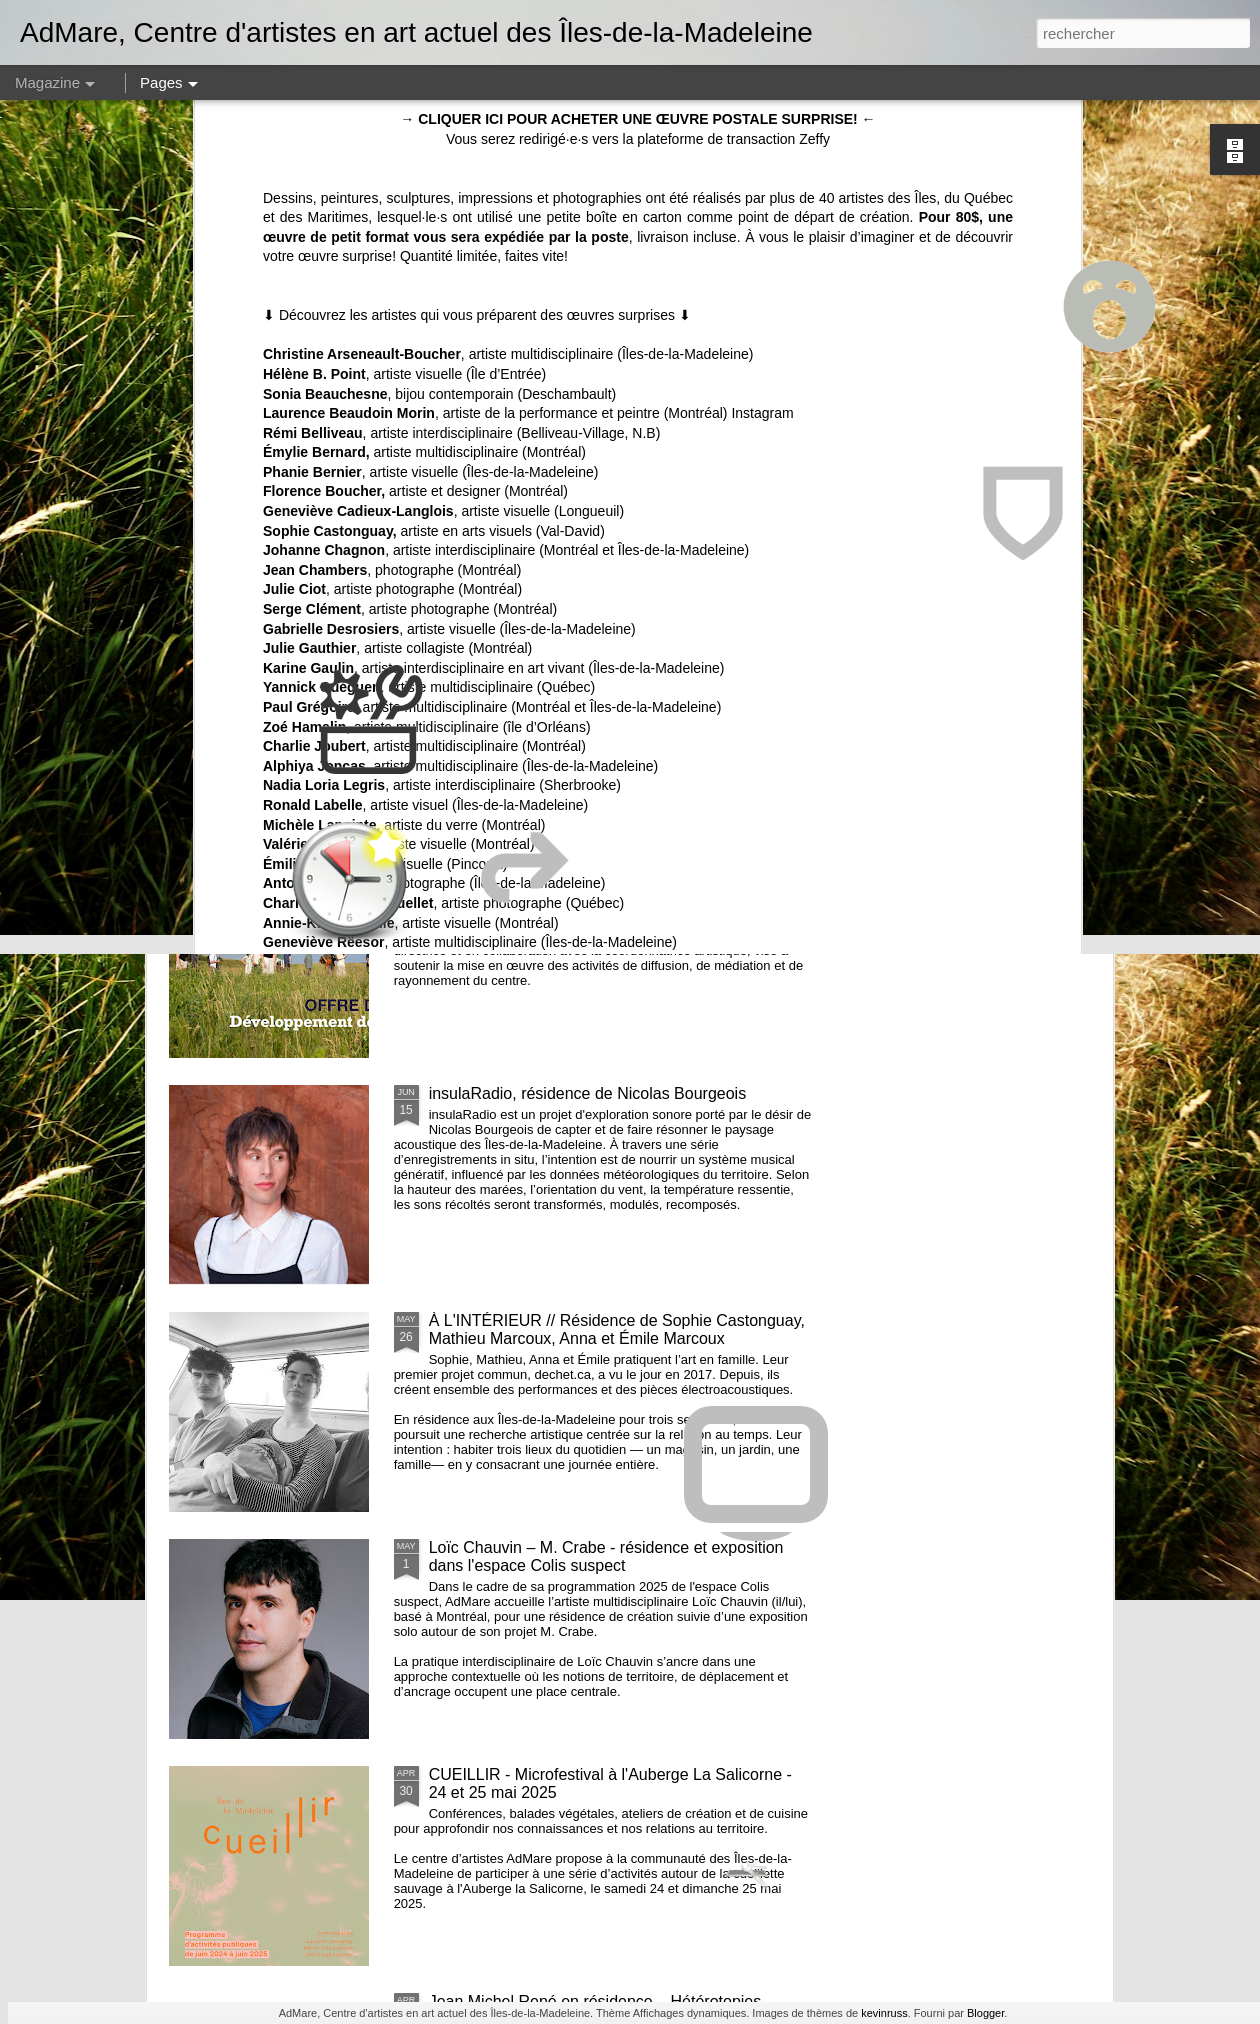  Describe the element at coordinates (352, 879) in the screenshot. I see `create a new calendar appointment` at that location.